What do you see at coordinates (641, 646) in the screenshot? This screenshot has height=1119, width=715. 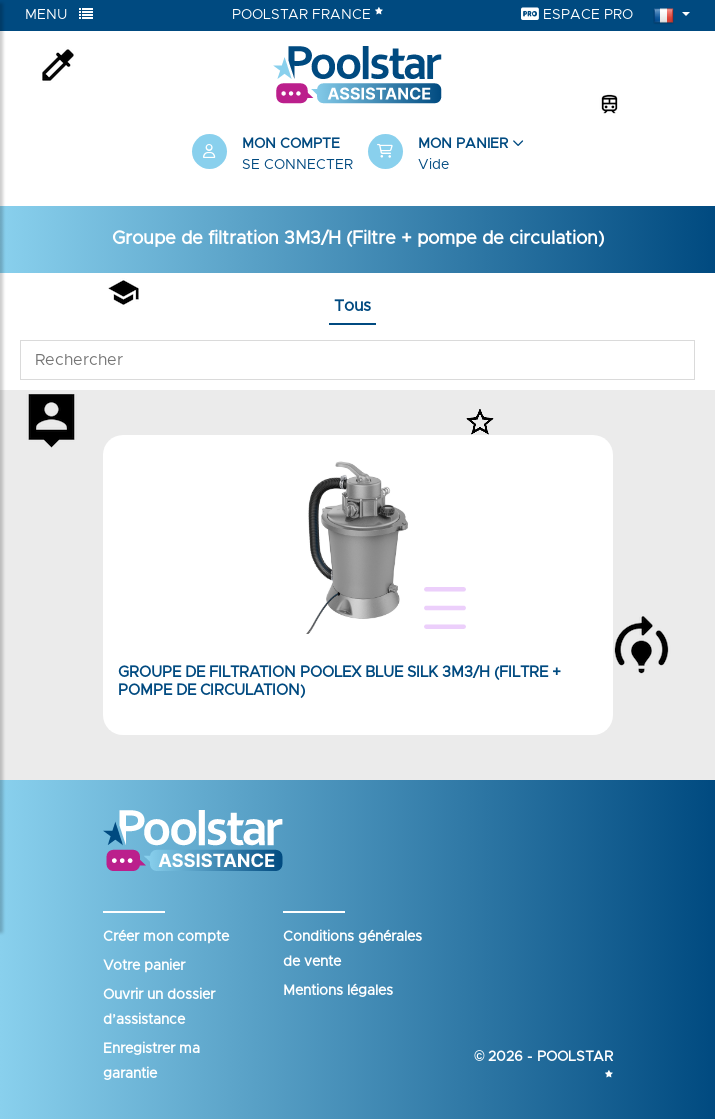 I see `indicates machine learning or AI model training in progress` at bounding box center [641, 646].